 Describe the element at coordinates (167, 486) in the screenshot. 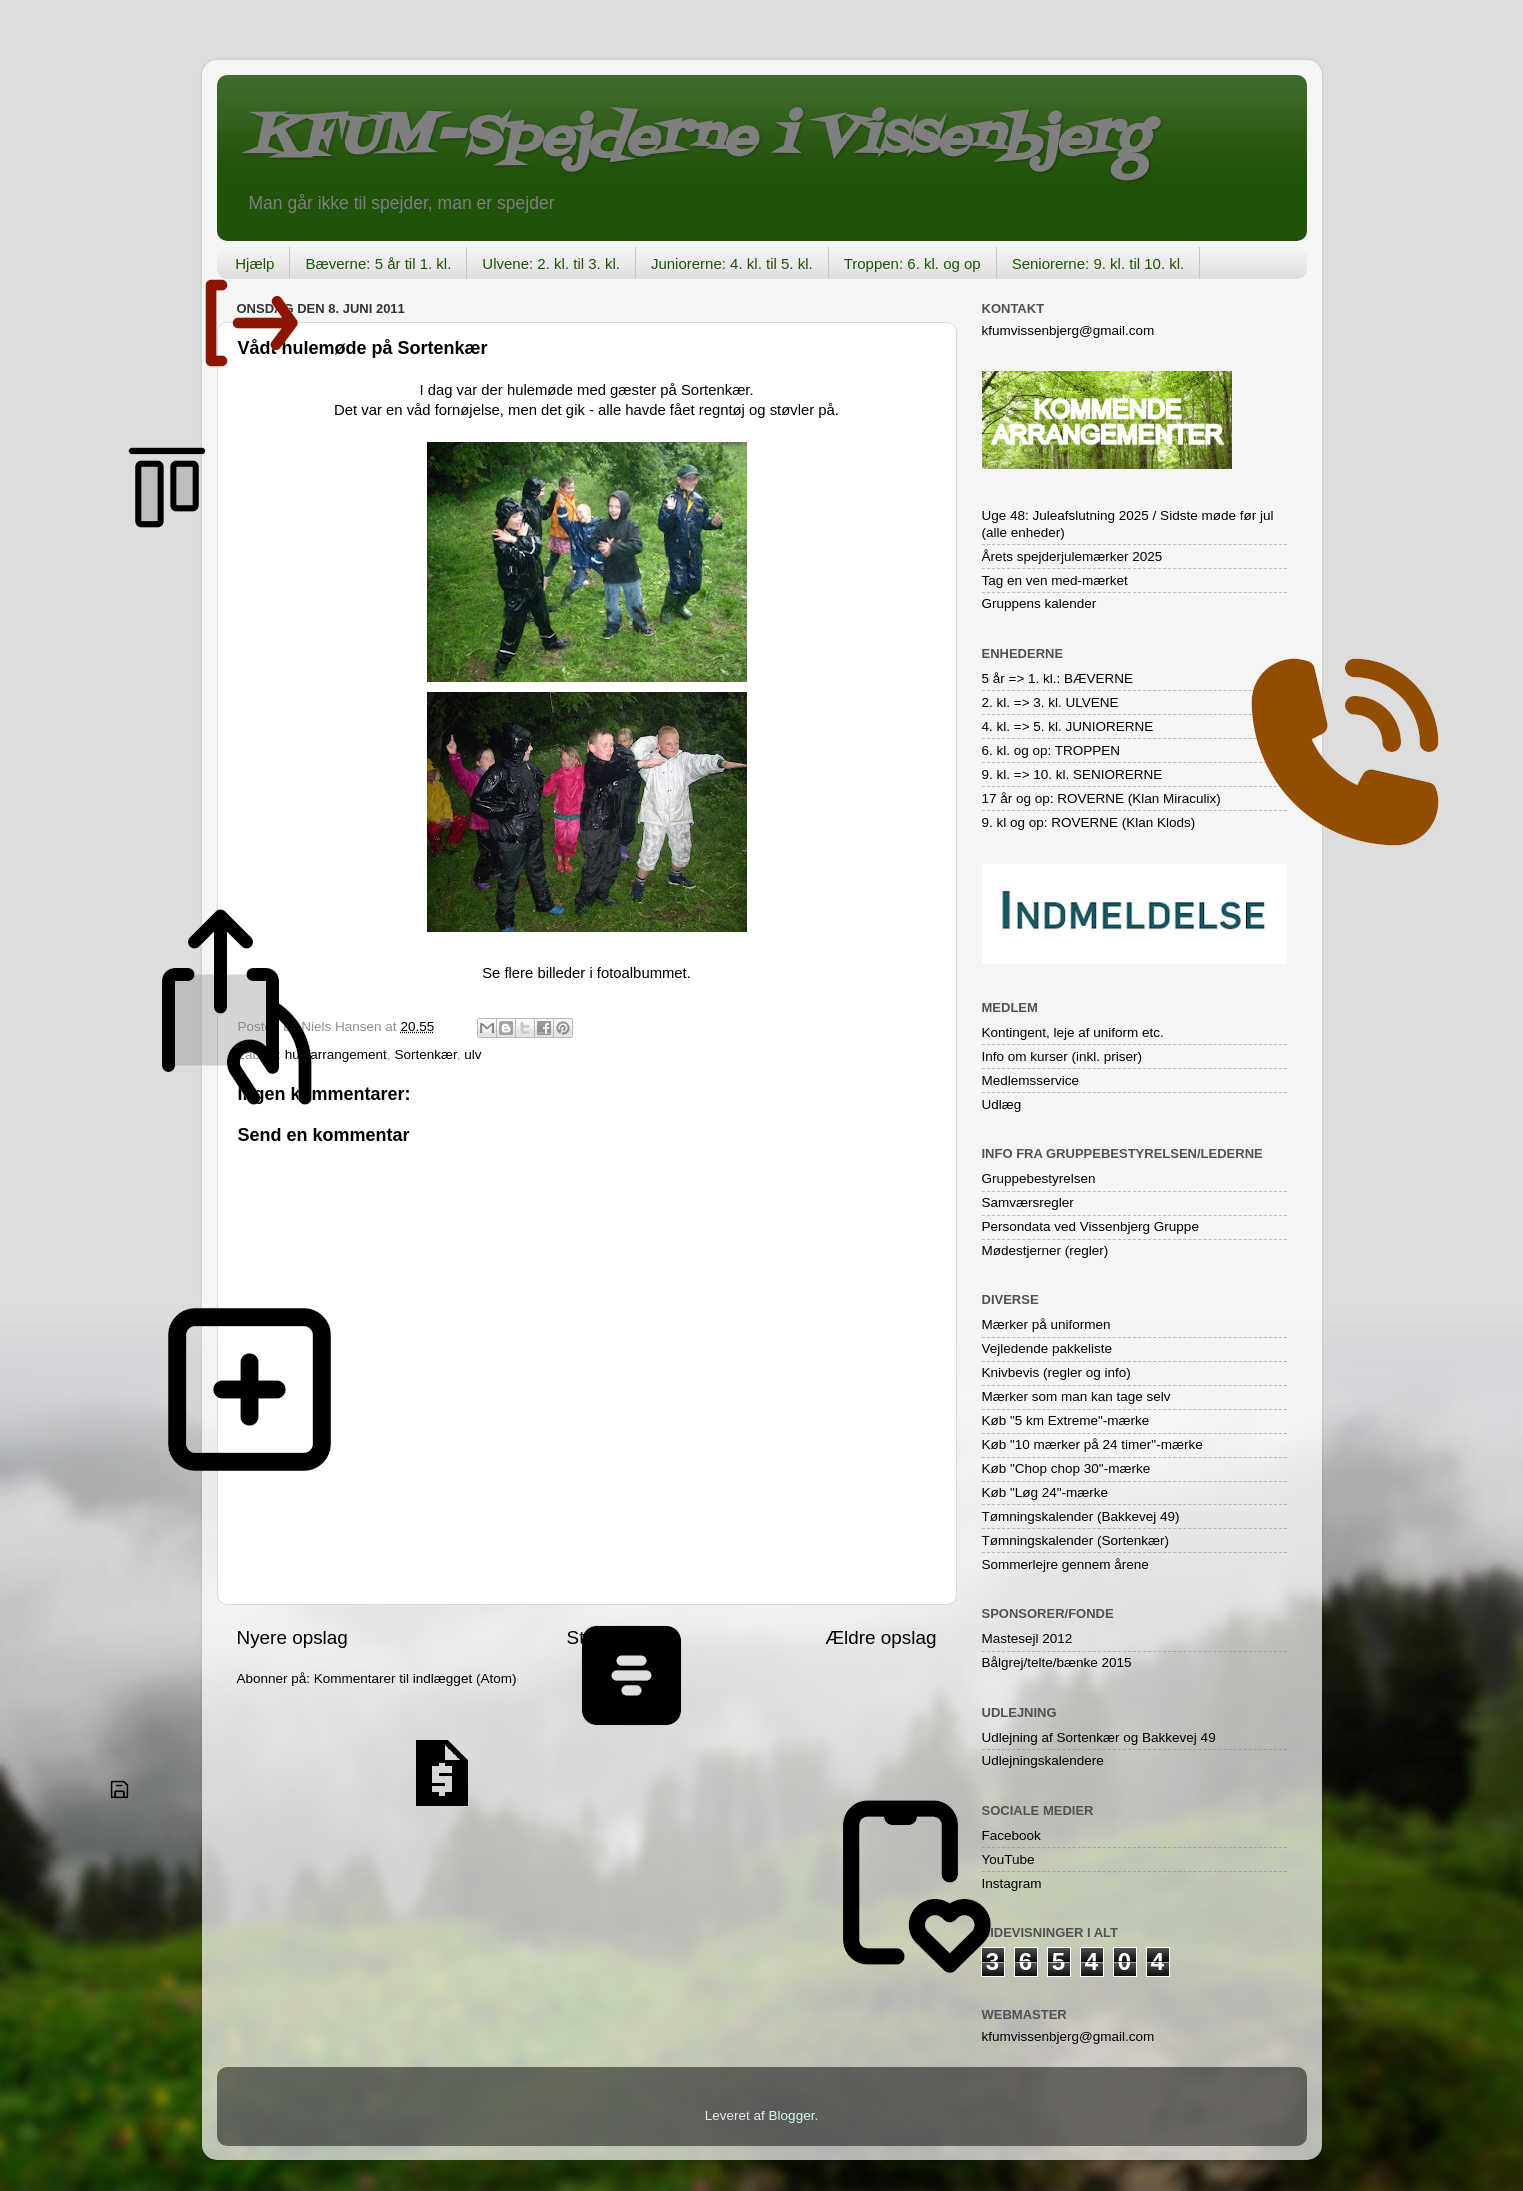

I see `align selected objects to the top edge` at that location.